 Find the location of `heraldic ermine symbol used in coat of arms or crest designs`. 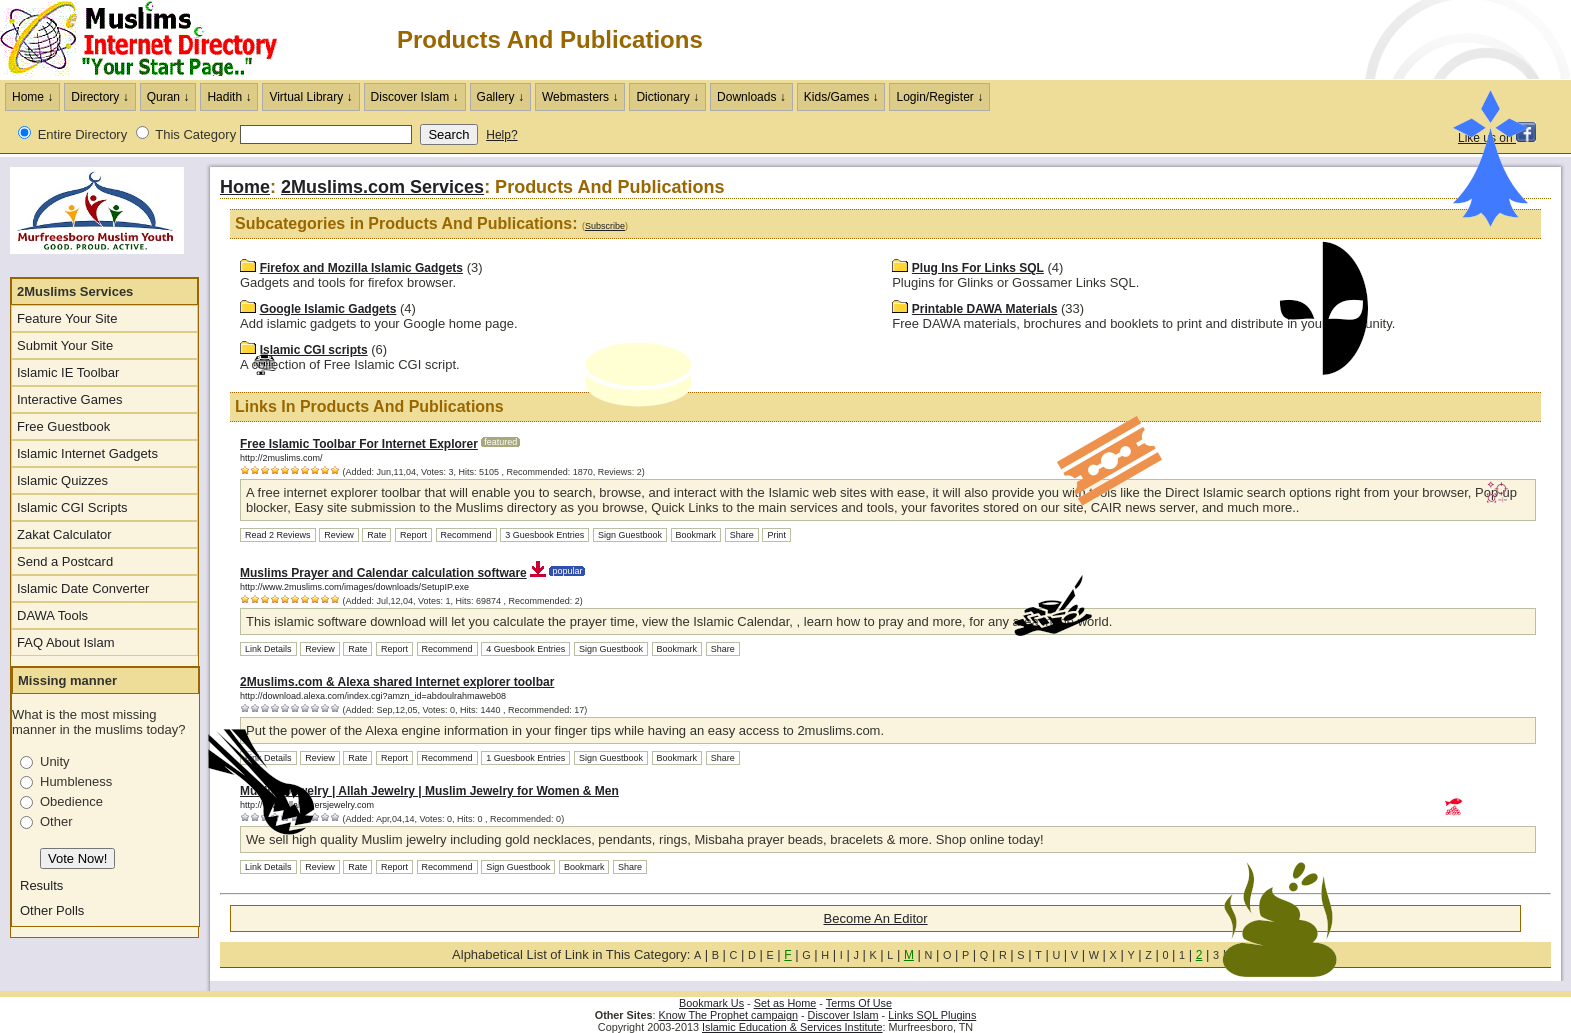

heraldic ermine symbol used in coat of arms or crest designs is located at coordinates (1490, 158).